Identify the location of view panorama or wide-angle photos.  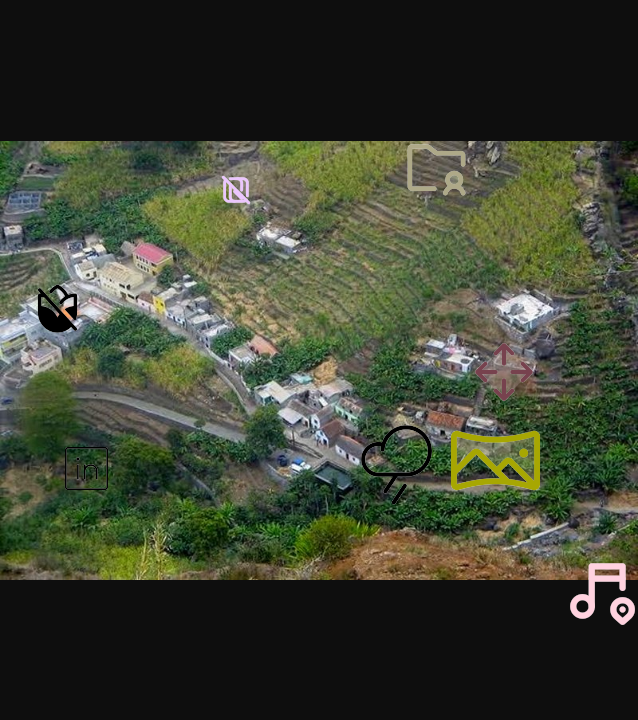
(495, 460).